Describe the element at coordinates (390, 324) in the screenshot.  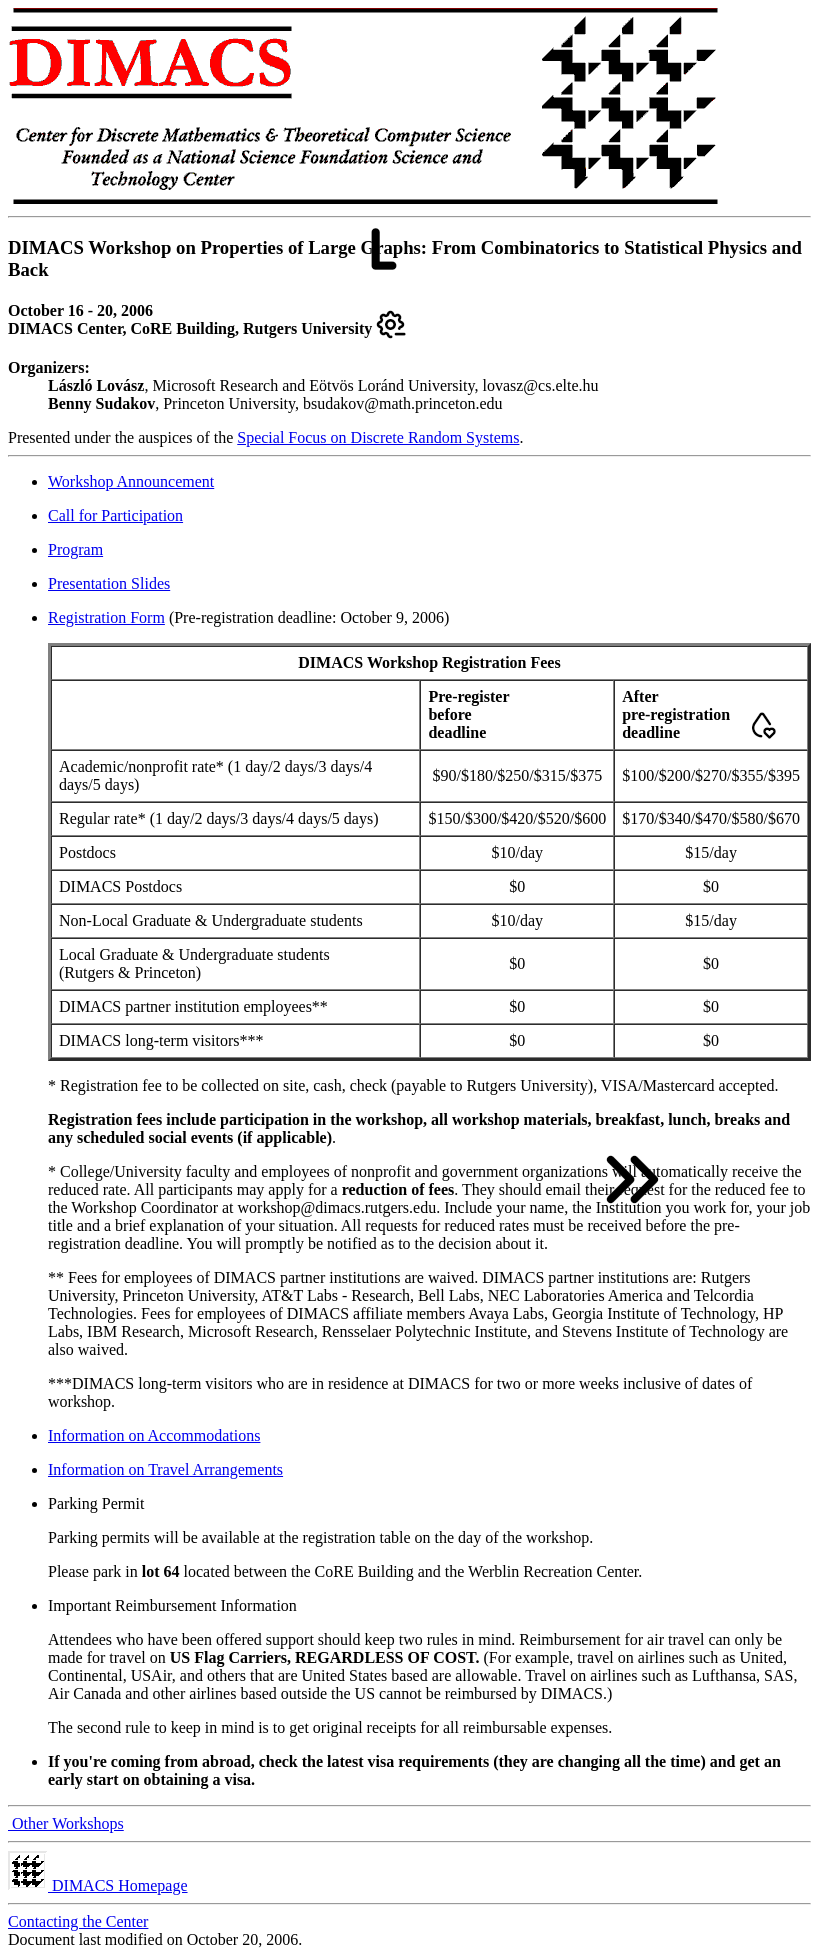
I see `remove a setting or preference` at that location.